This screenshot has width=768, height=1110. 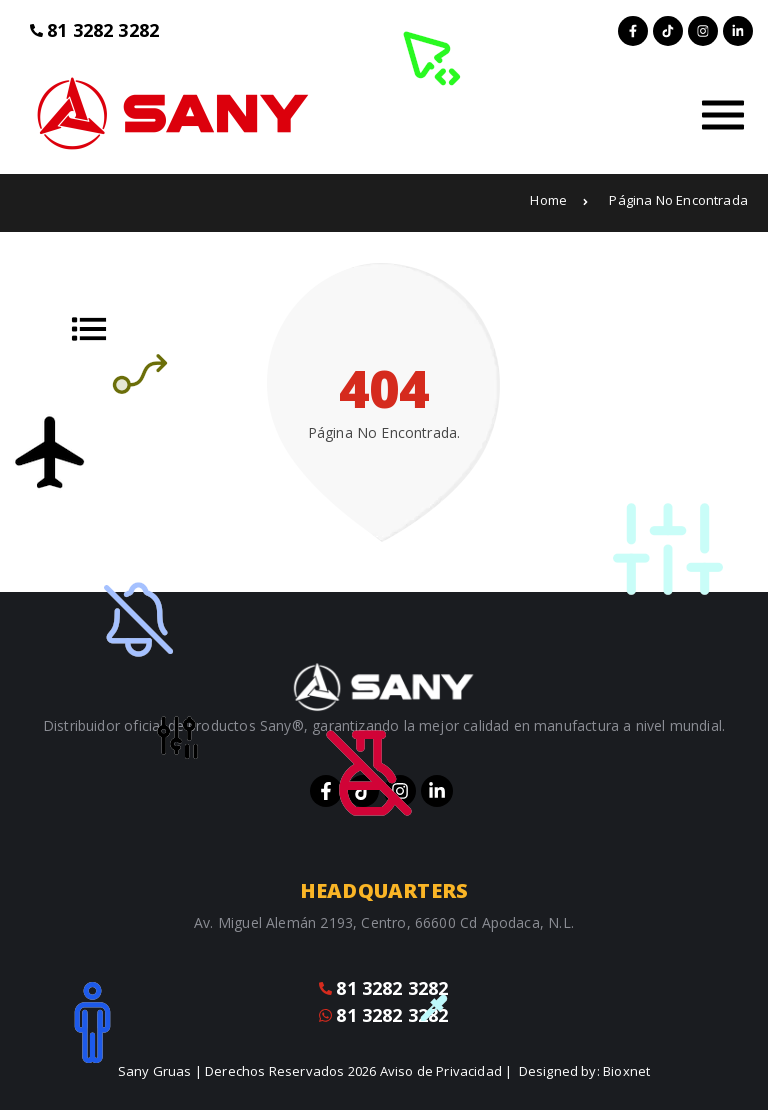 I want to click on indicates a workflow or process flow direction, so click(x=140, y=374).